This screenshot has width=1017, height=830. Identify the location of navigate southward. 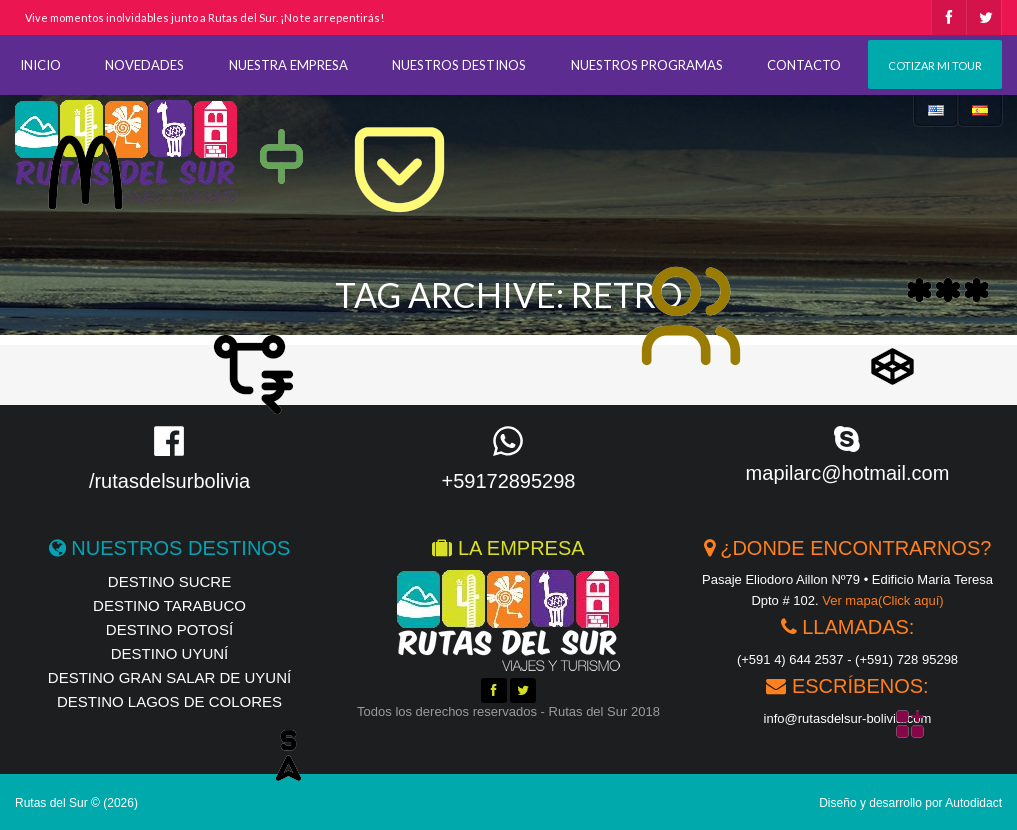
(288, 755).